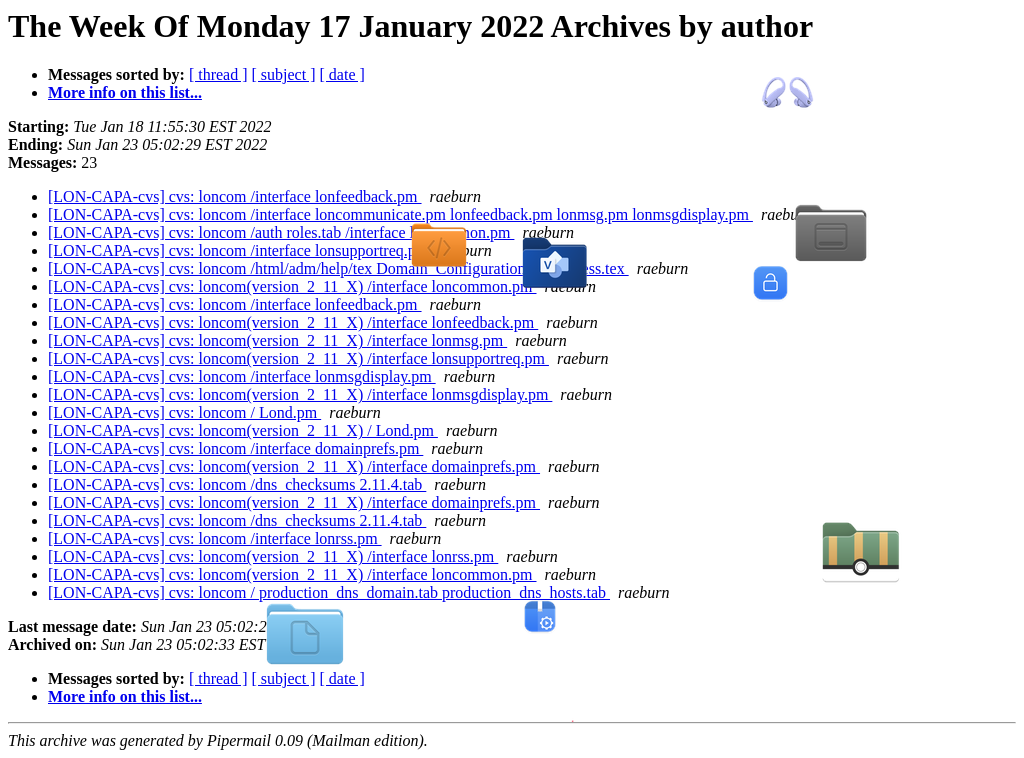 This screenshot has width=1024, height=758. Describe the element at coordinates (554, 264) in the screenshot. I see `open folder containing microsoft visio files` at that location.